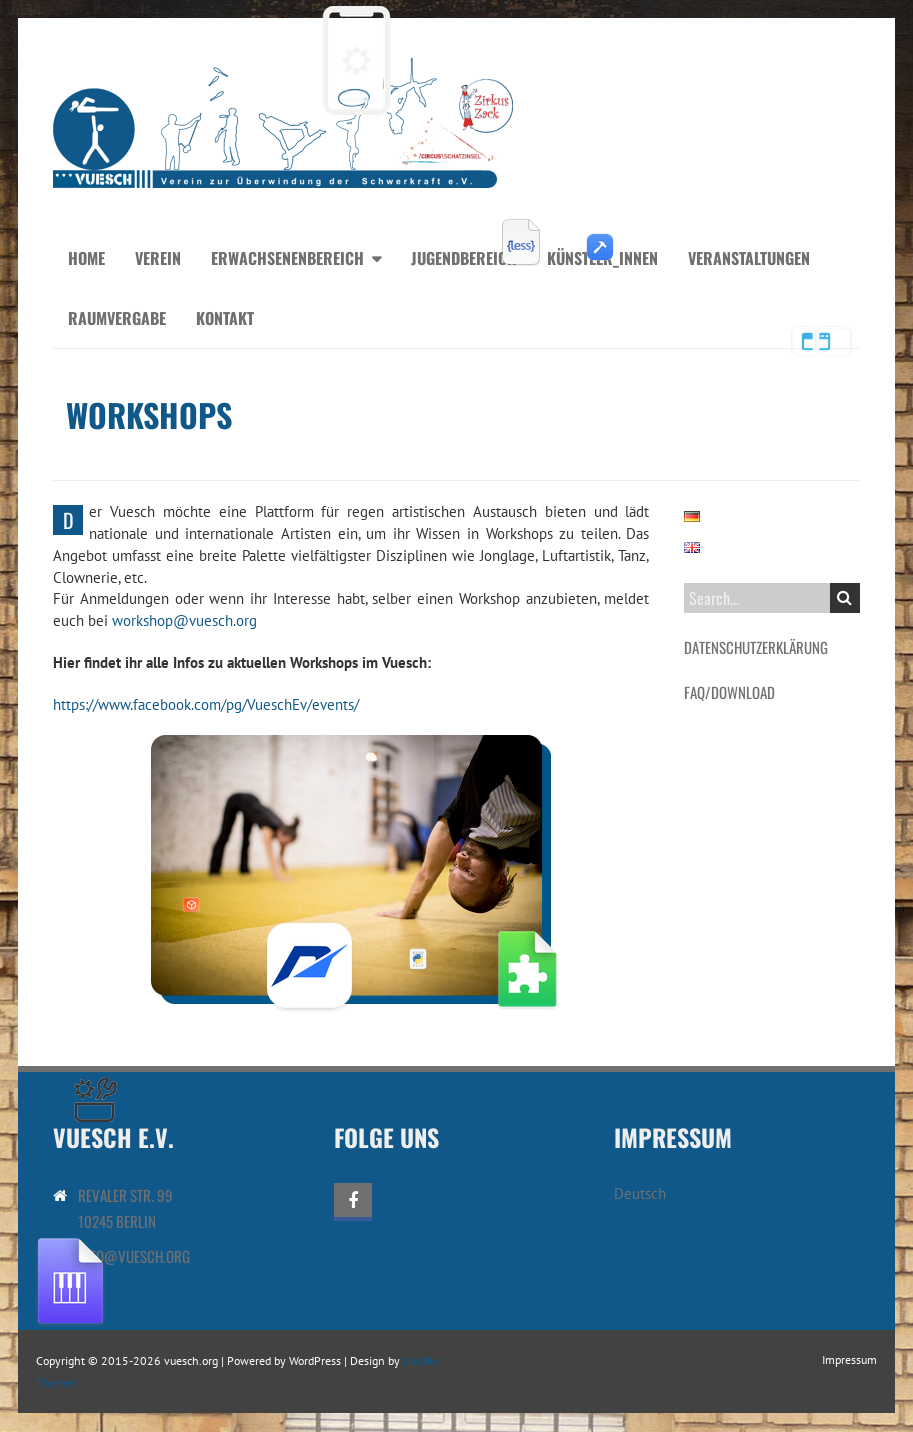 The image size is (913, 1432). I want to click on access additional system preferences, so click(94, 1099).